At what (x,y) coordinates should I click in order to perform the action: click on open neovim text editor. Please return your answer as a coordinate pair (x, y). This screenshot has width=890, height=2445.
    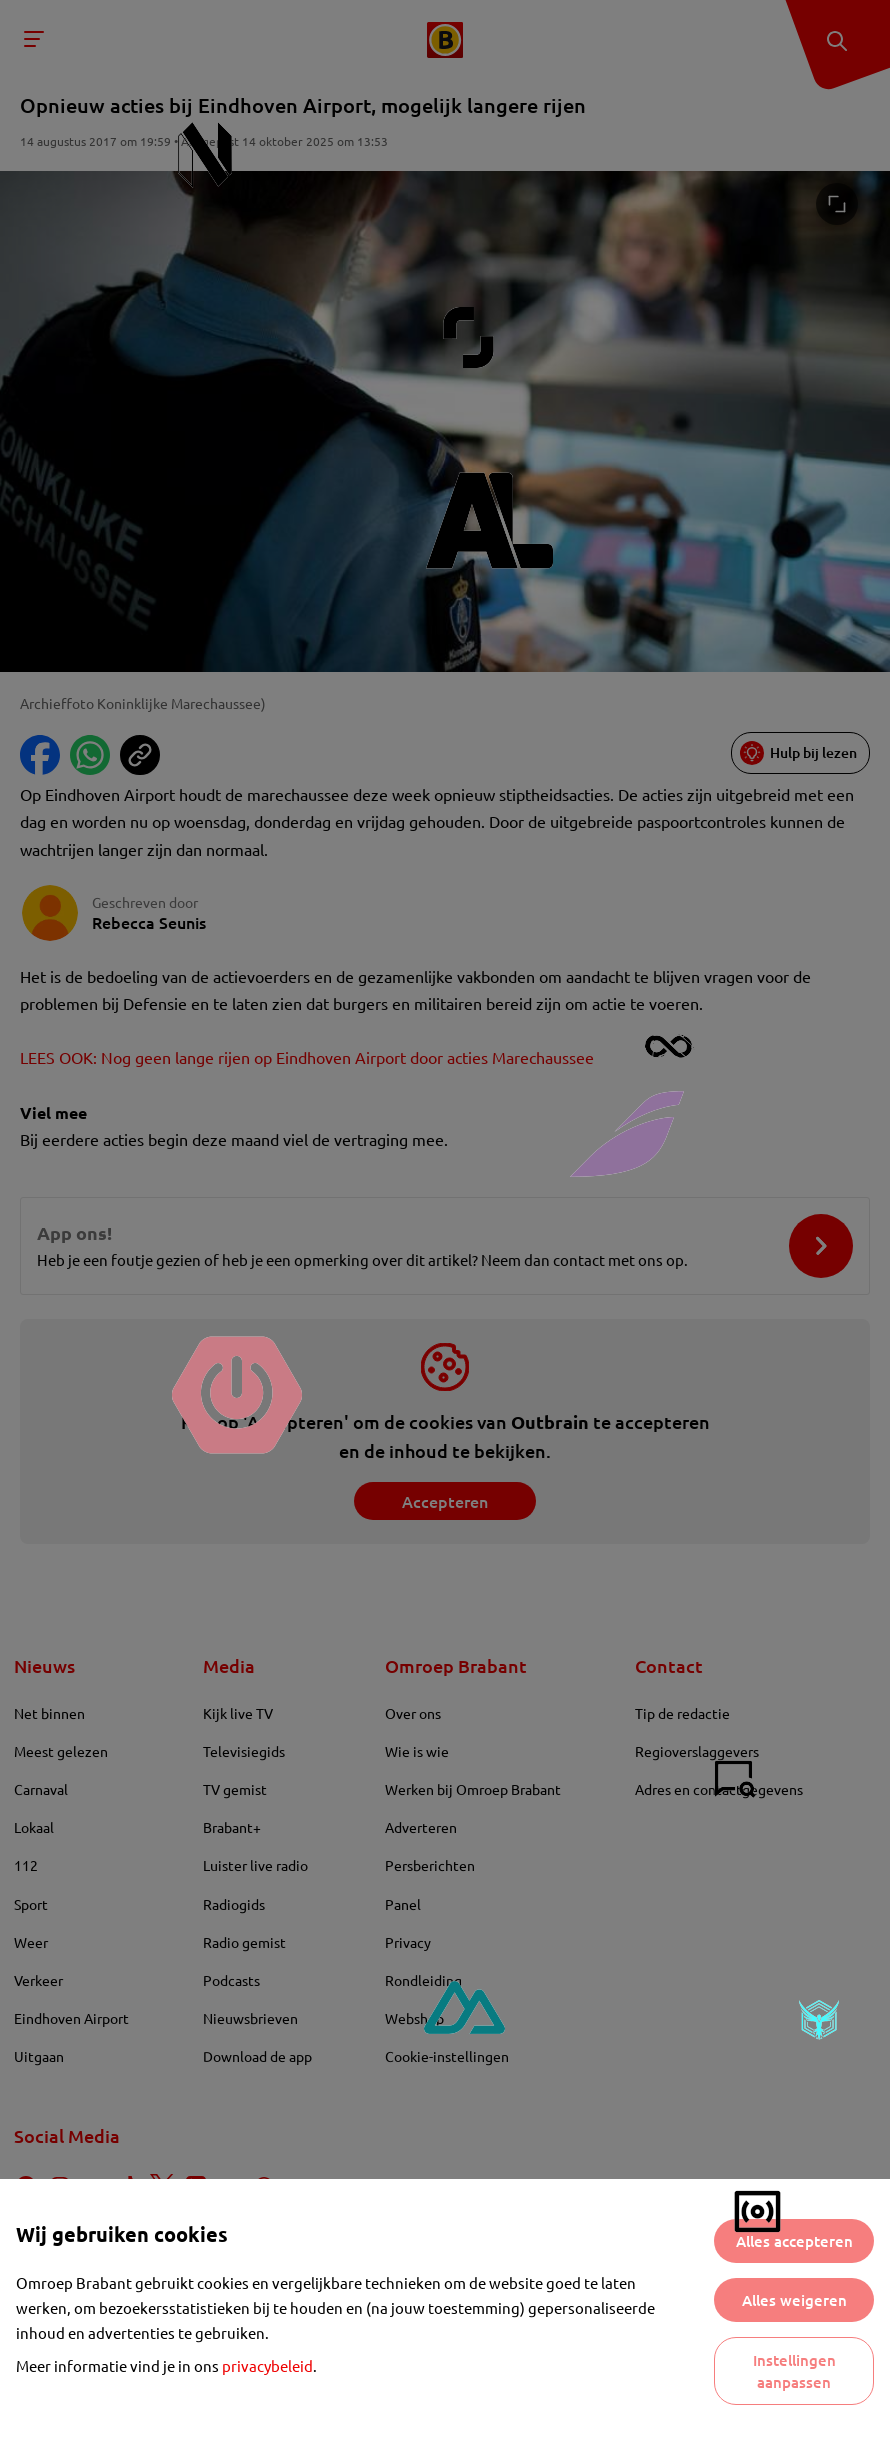
    Looking at the image, I should click on (205, 155).